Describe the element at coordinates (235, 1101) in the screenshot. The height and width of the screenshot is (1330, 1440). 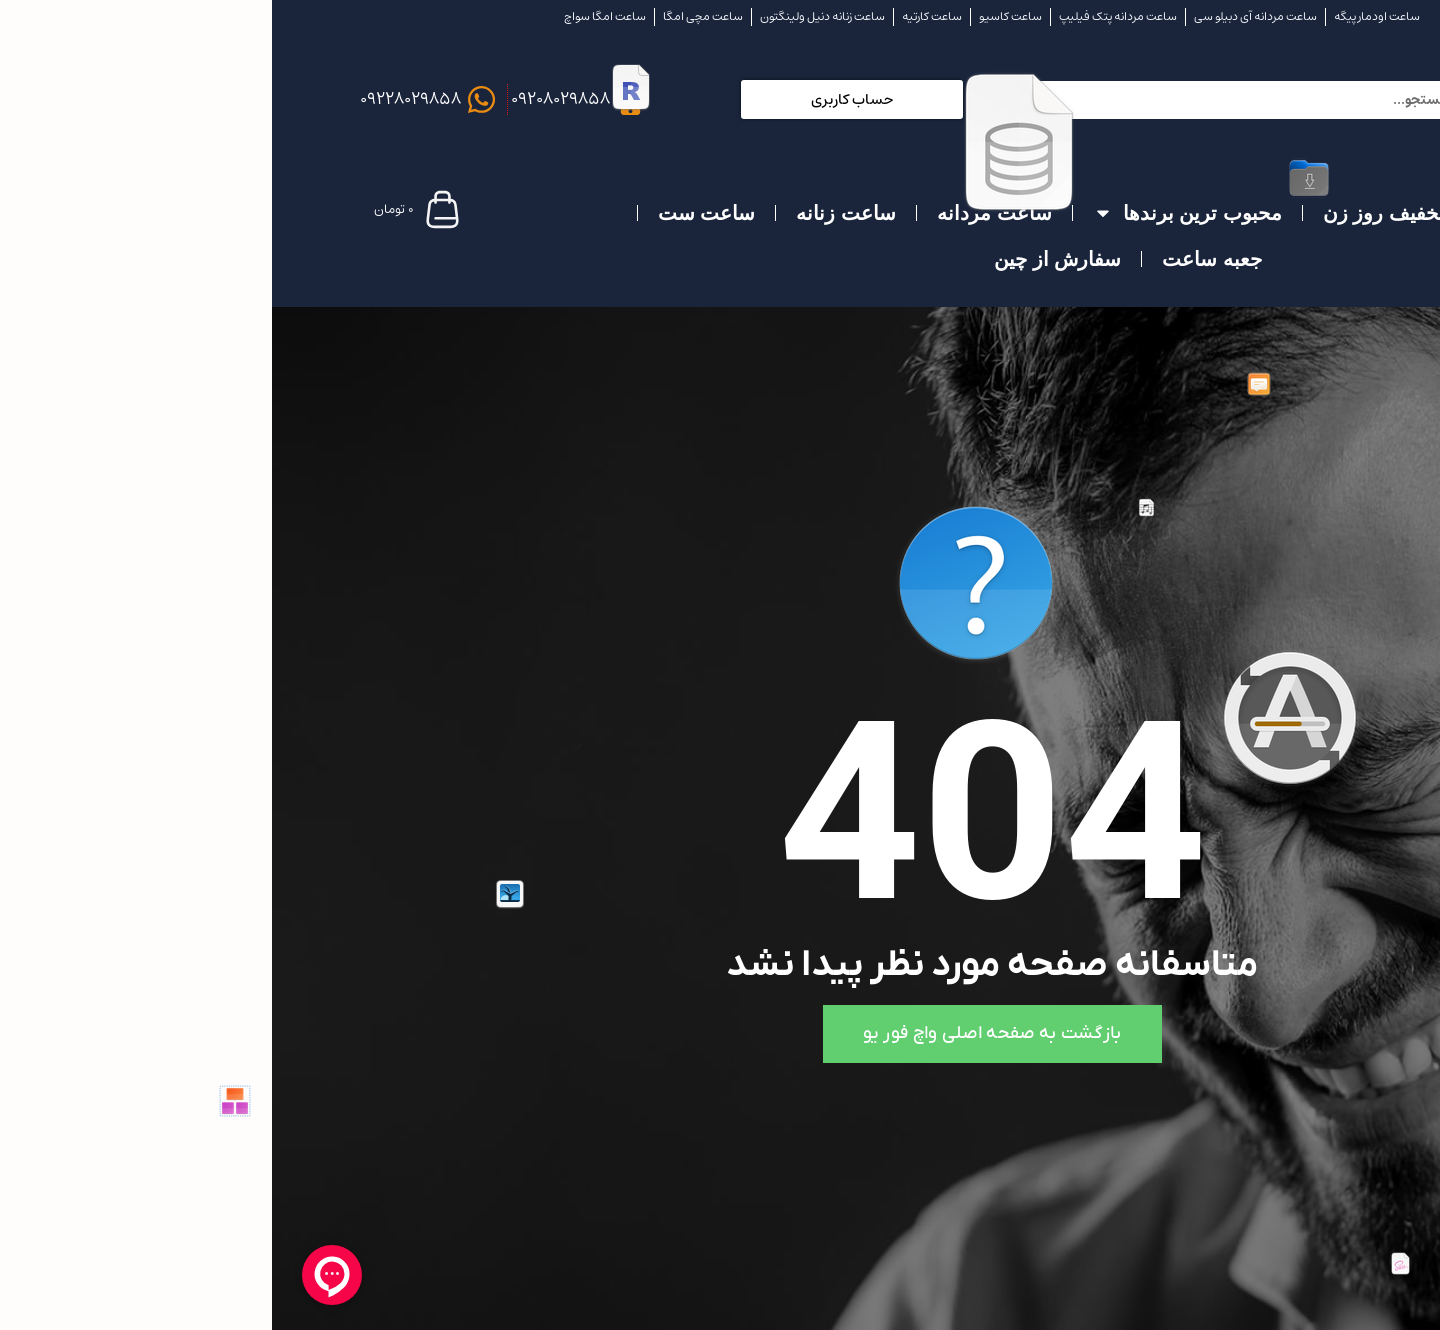
I see `select all items in the current view` at that location.